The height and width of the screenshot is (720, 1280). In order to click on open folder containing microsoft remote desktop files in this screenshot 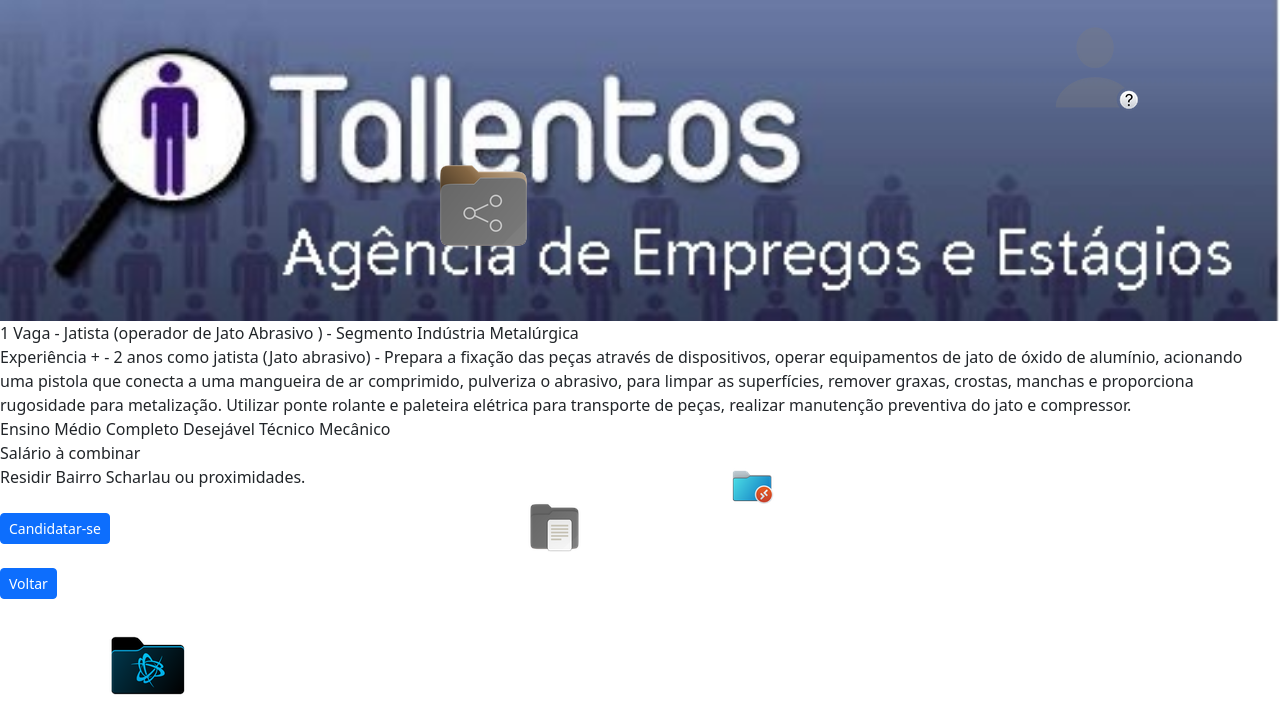, I will do `click(752, 487)`.